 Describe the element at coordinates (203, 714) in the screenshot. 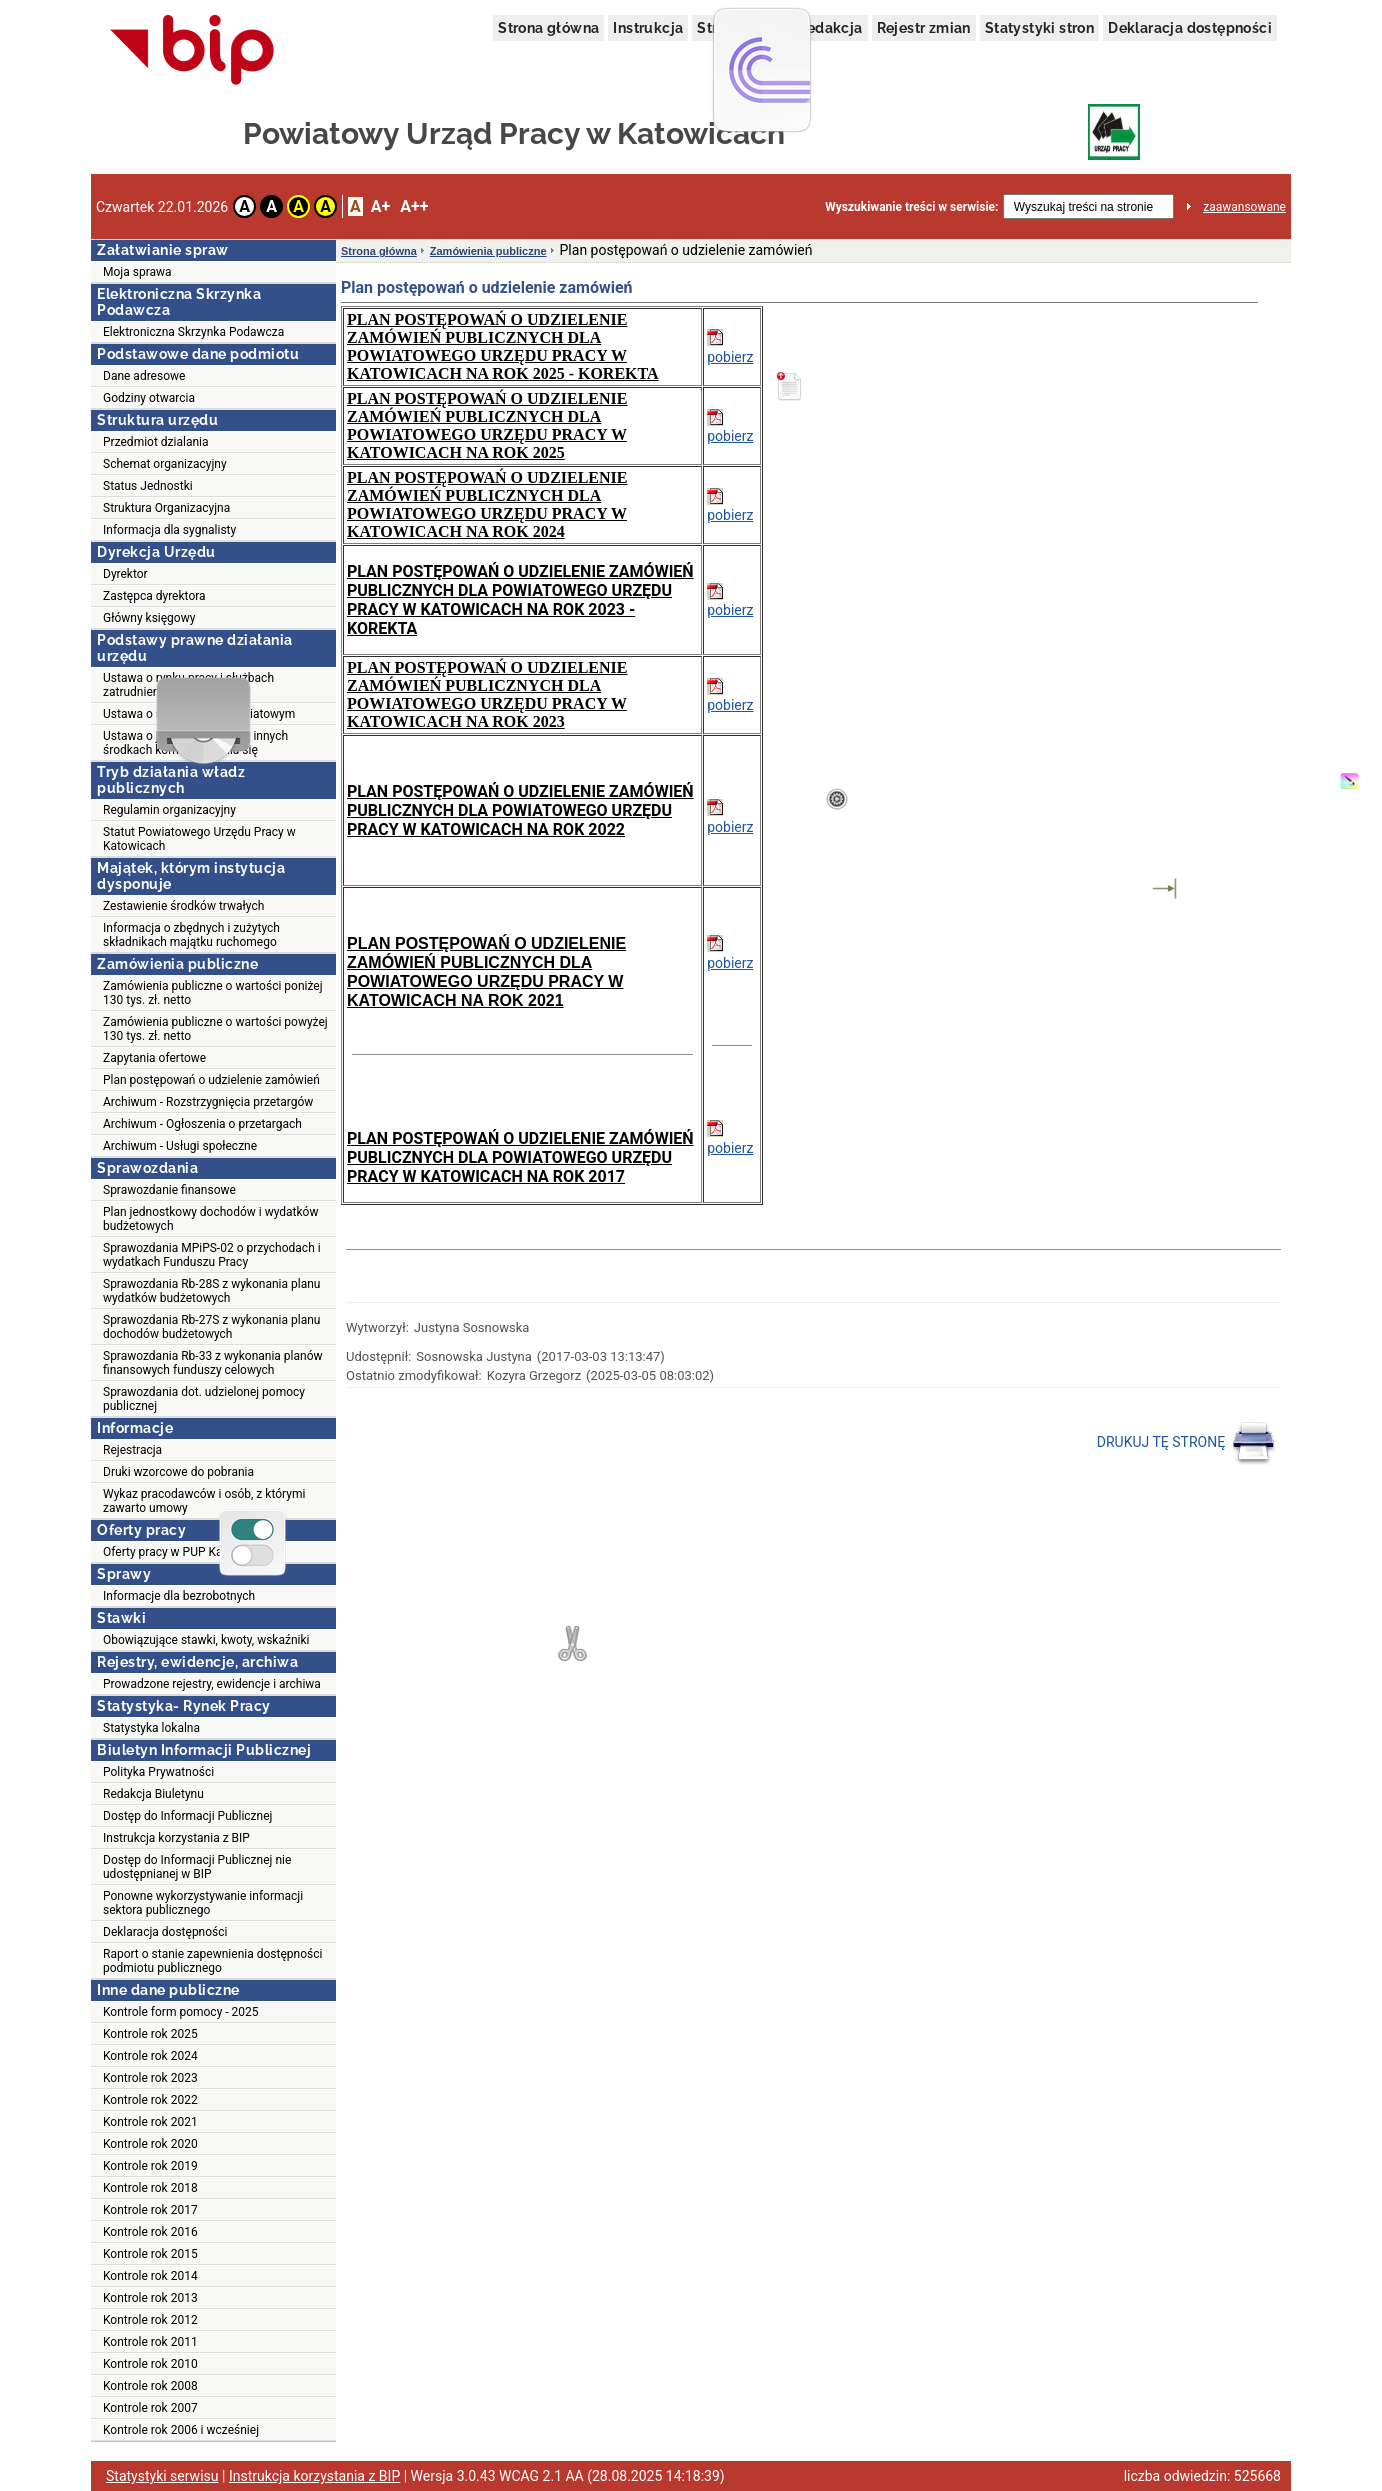

I see `access optical drive or CD/DVD reader` at that location.